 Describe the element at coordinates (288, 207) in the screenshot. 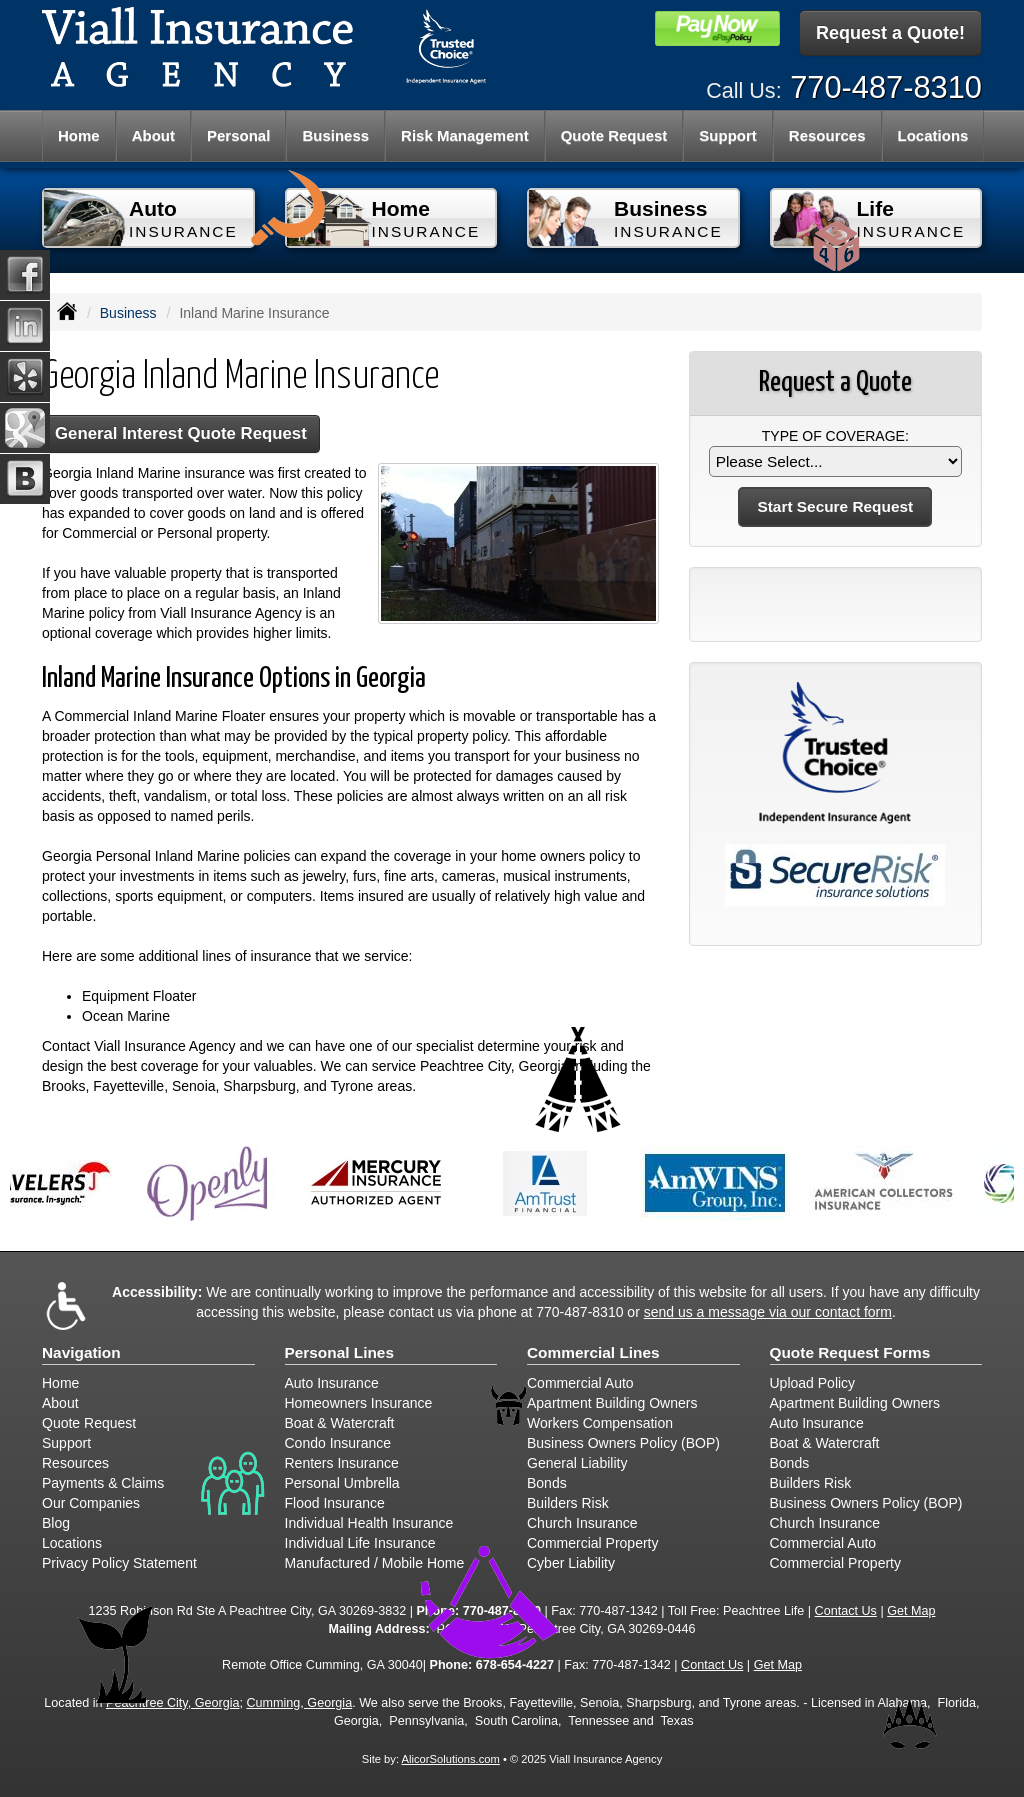

I see `select the sickle tool or weapon in a game` at that location.